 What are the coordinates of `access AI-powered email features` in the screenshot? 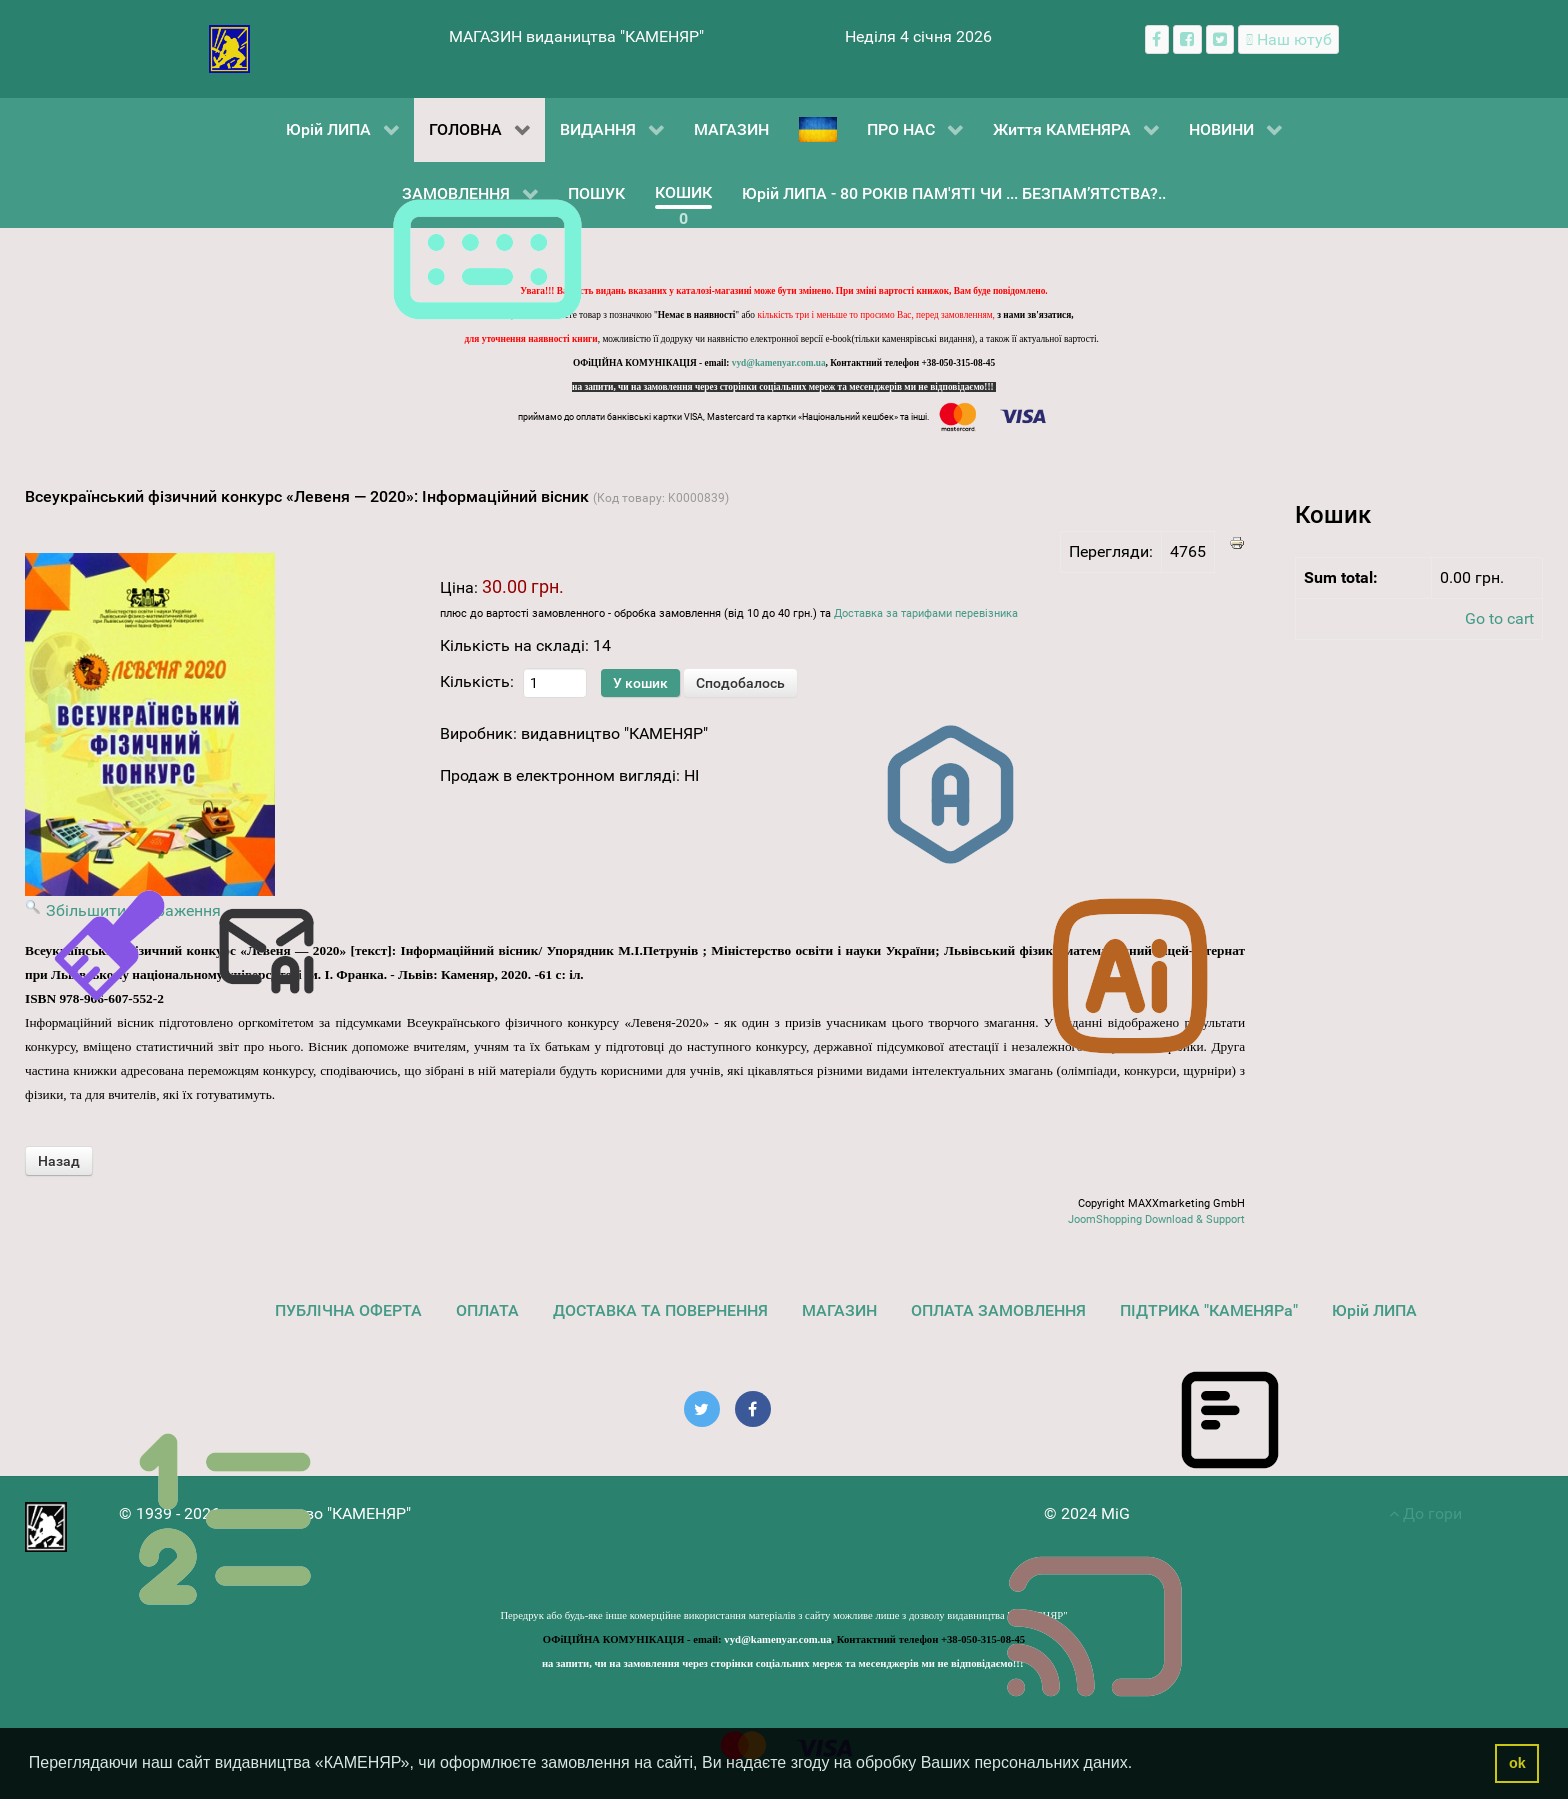 It's located at (266, 946).